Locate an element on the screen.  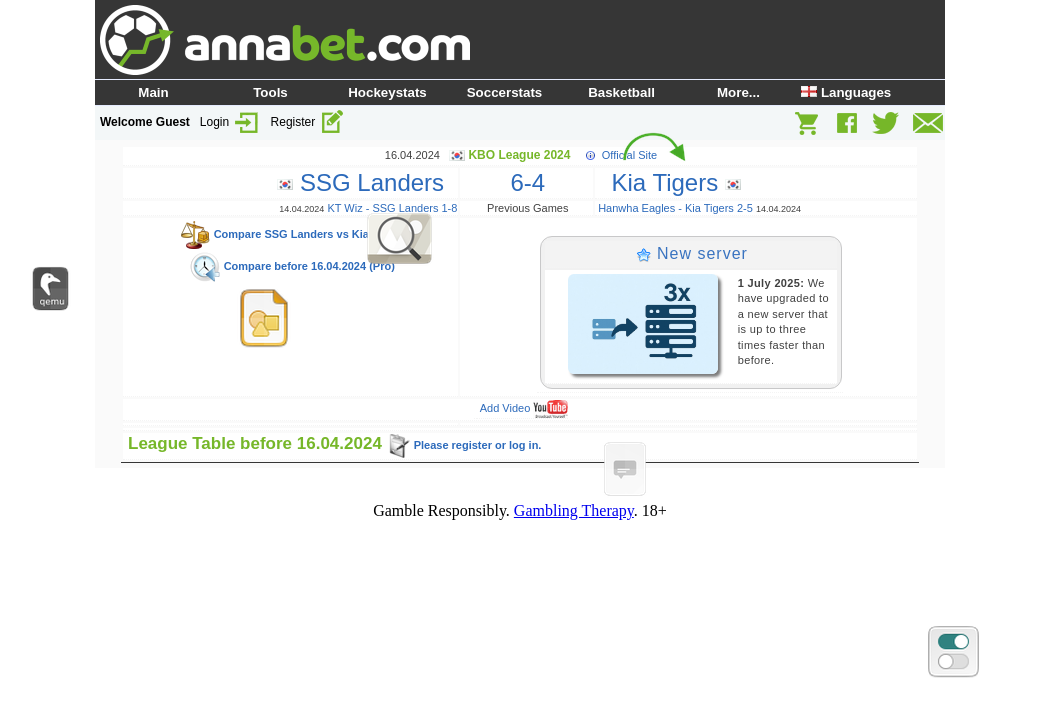
qemu virtual disk image file is located at coordinates (50, 288).